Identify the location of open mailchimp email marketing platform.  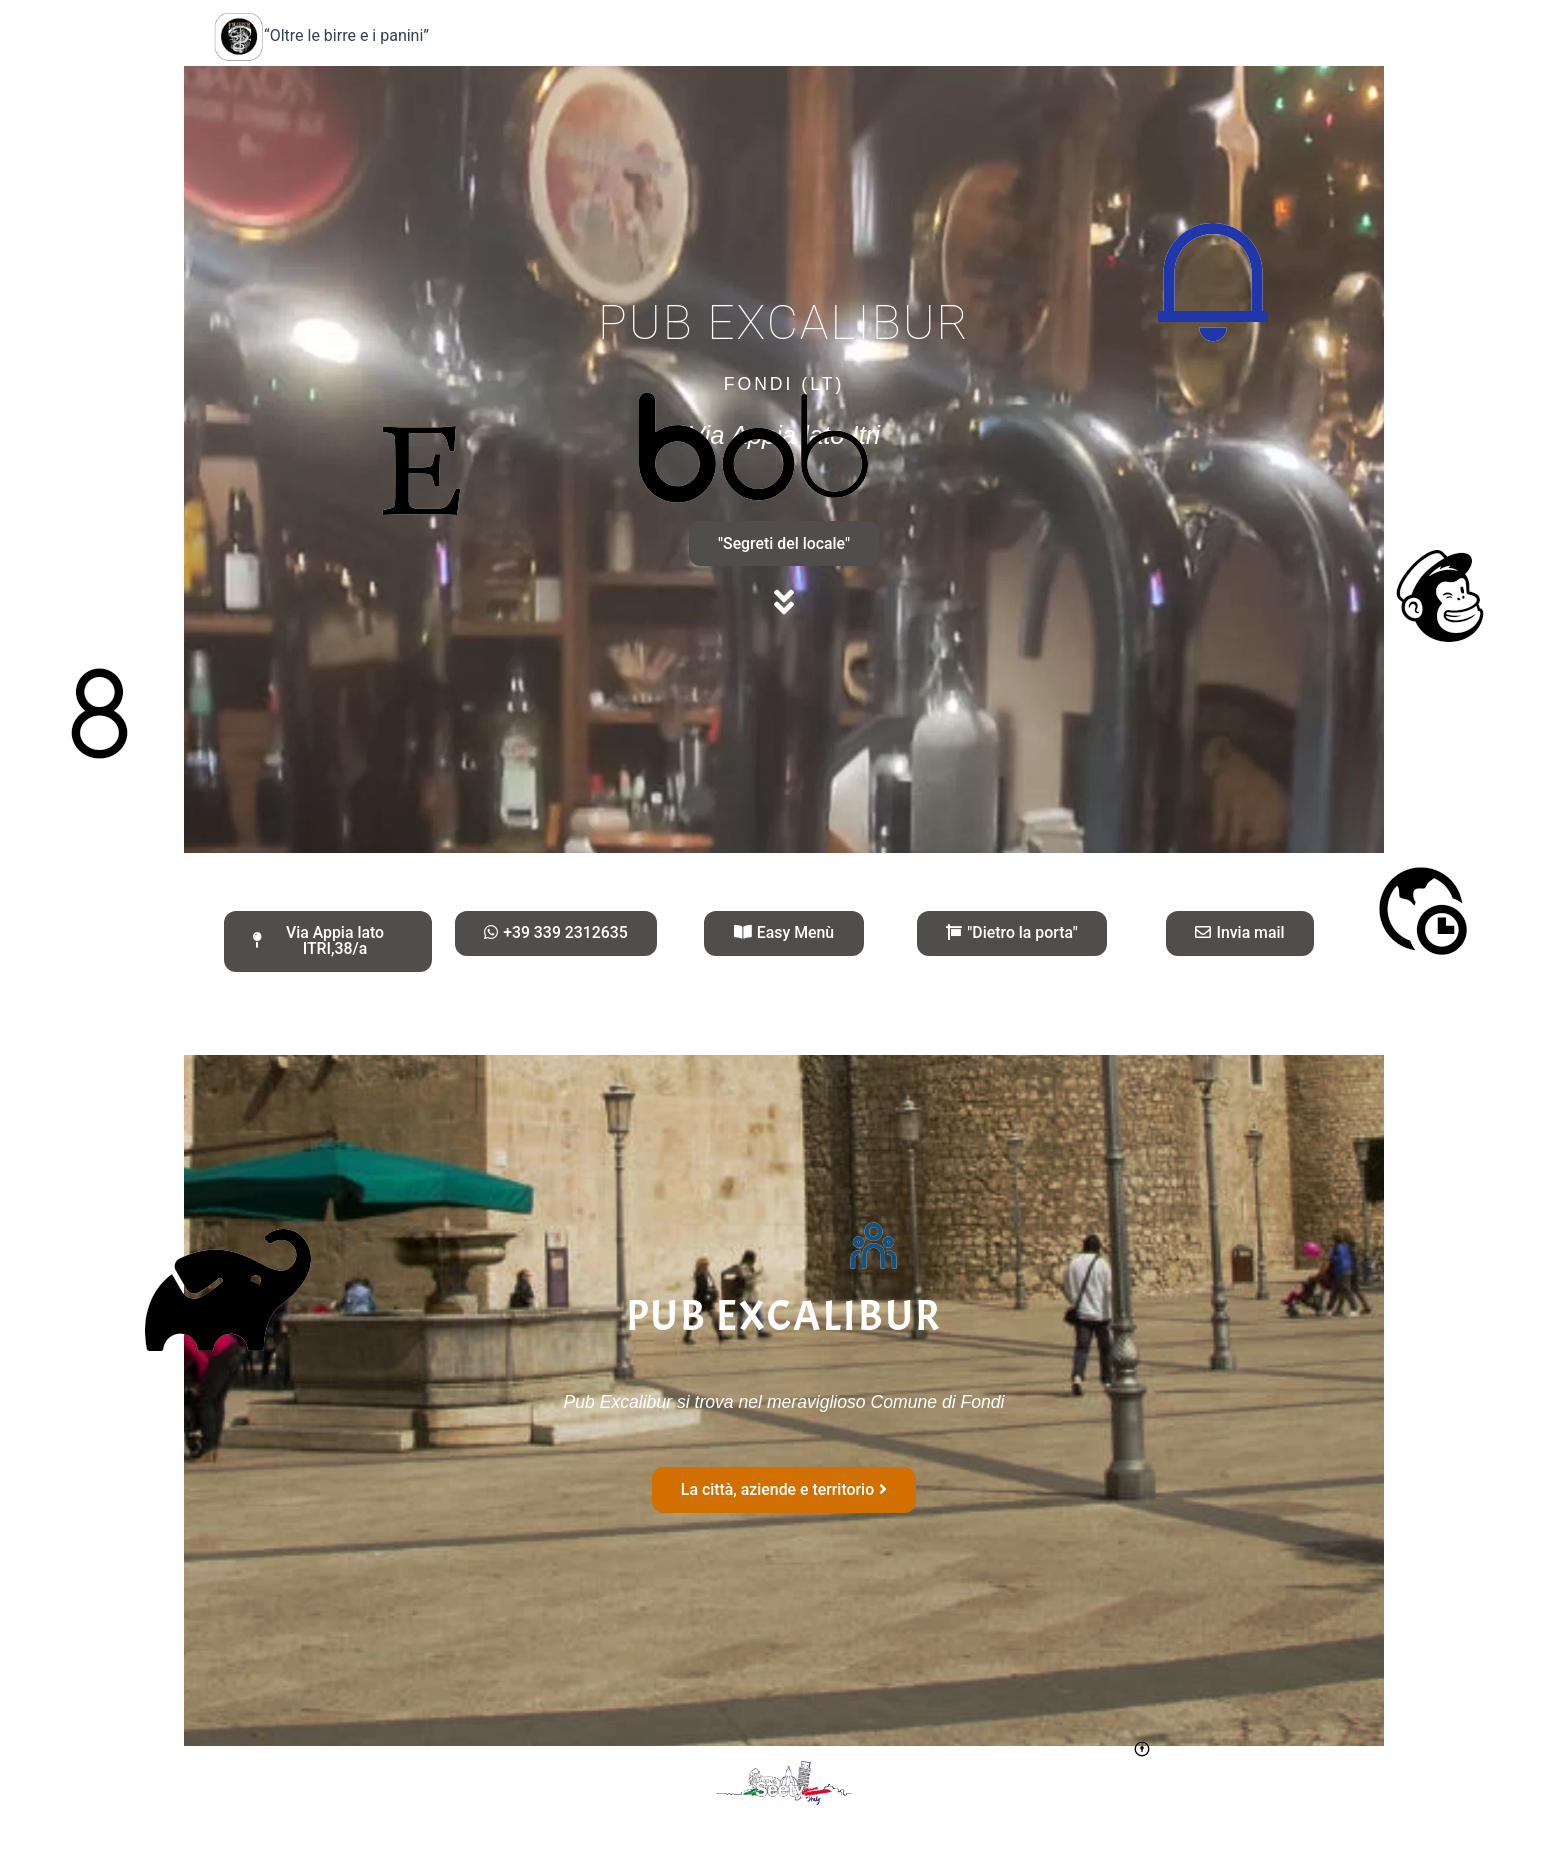
(1440, 596).